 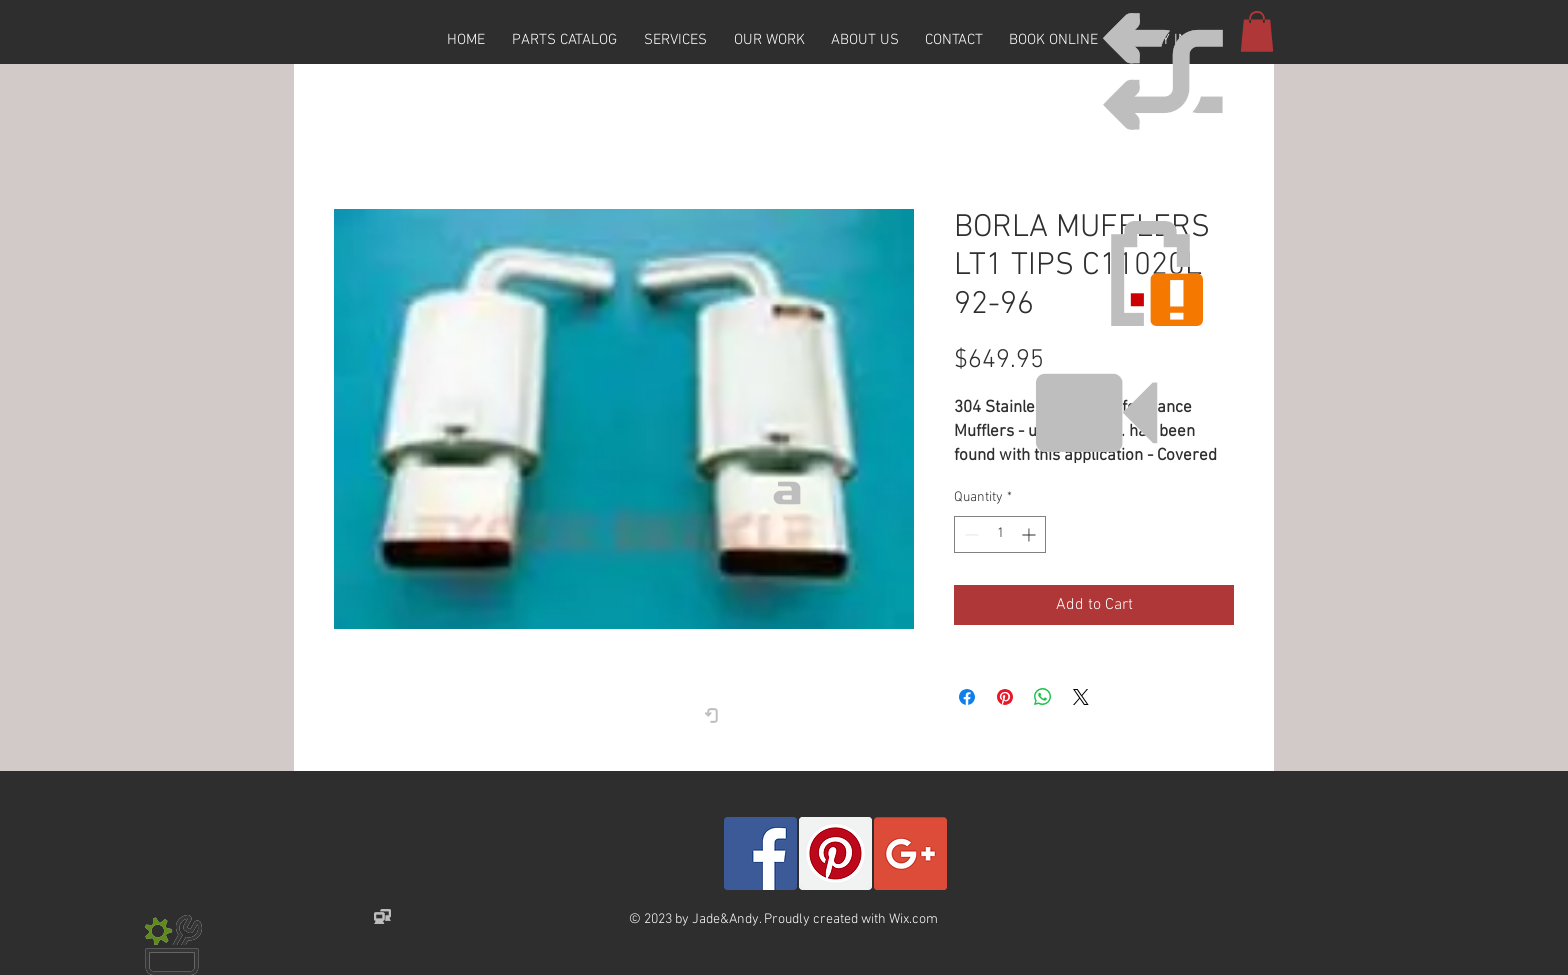 What do you see at coordinates (1150, 273) in the screenshot?
I see `indicates low battery warning` at bounding box center [1150, 273].